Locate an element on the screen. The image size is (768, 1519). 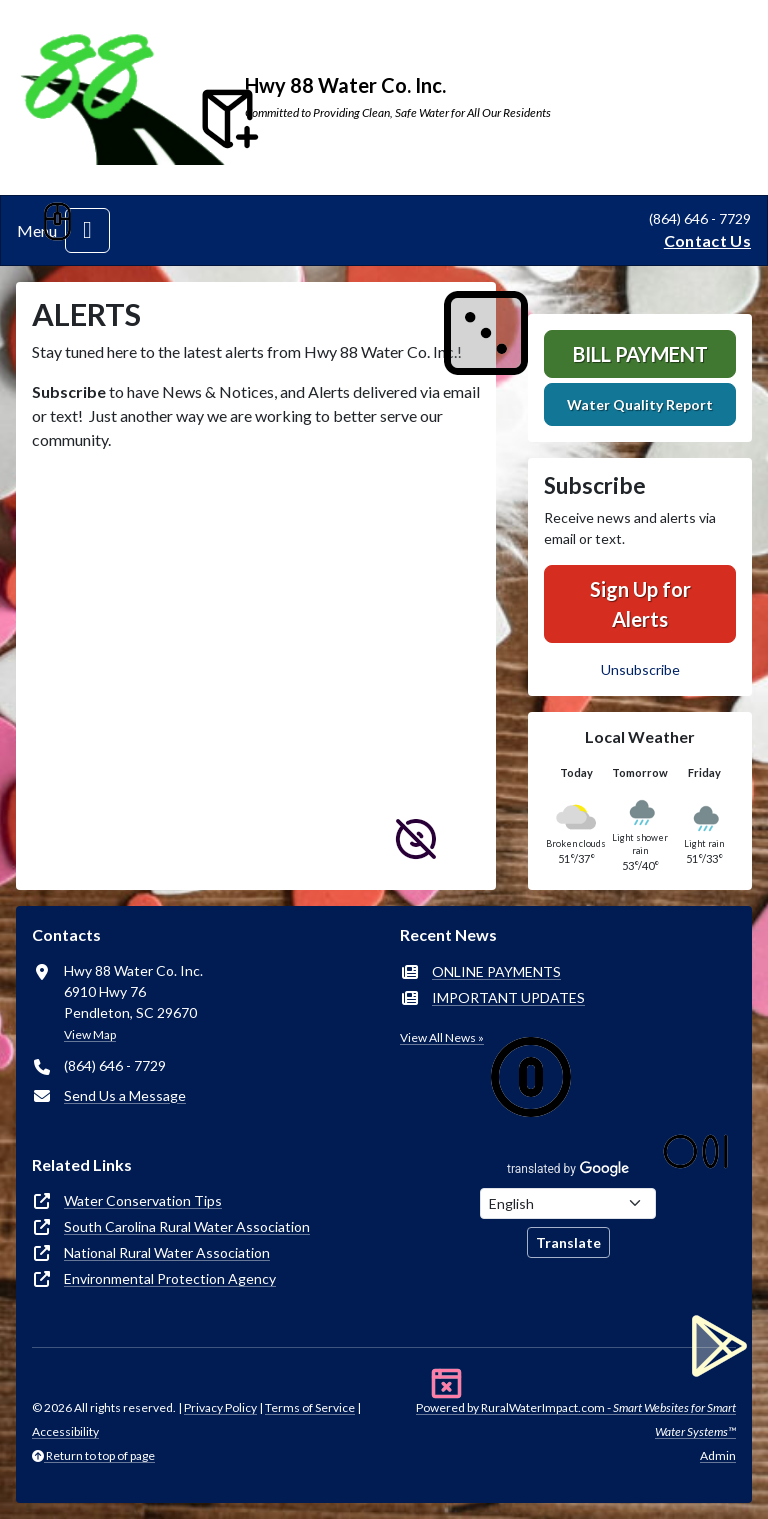
roll dice or generate random number is located at coordinates (486, 333).